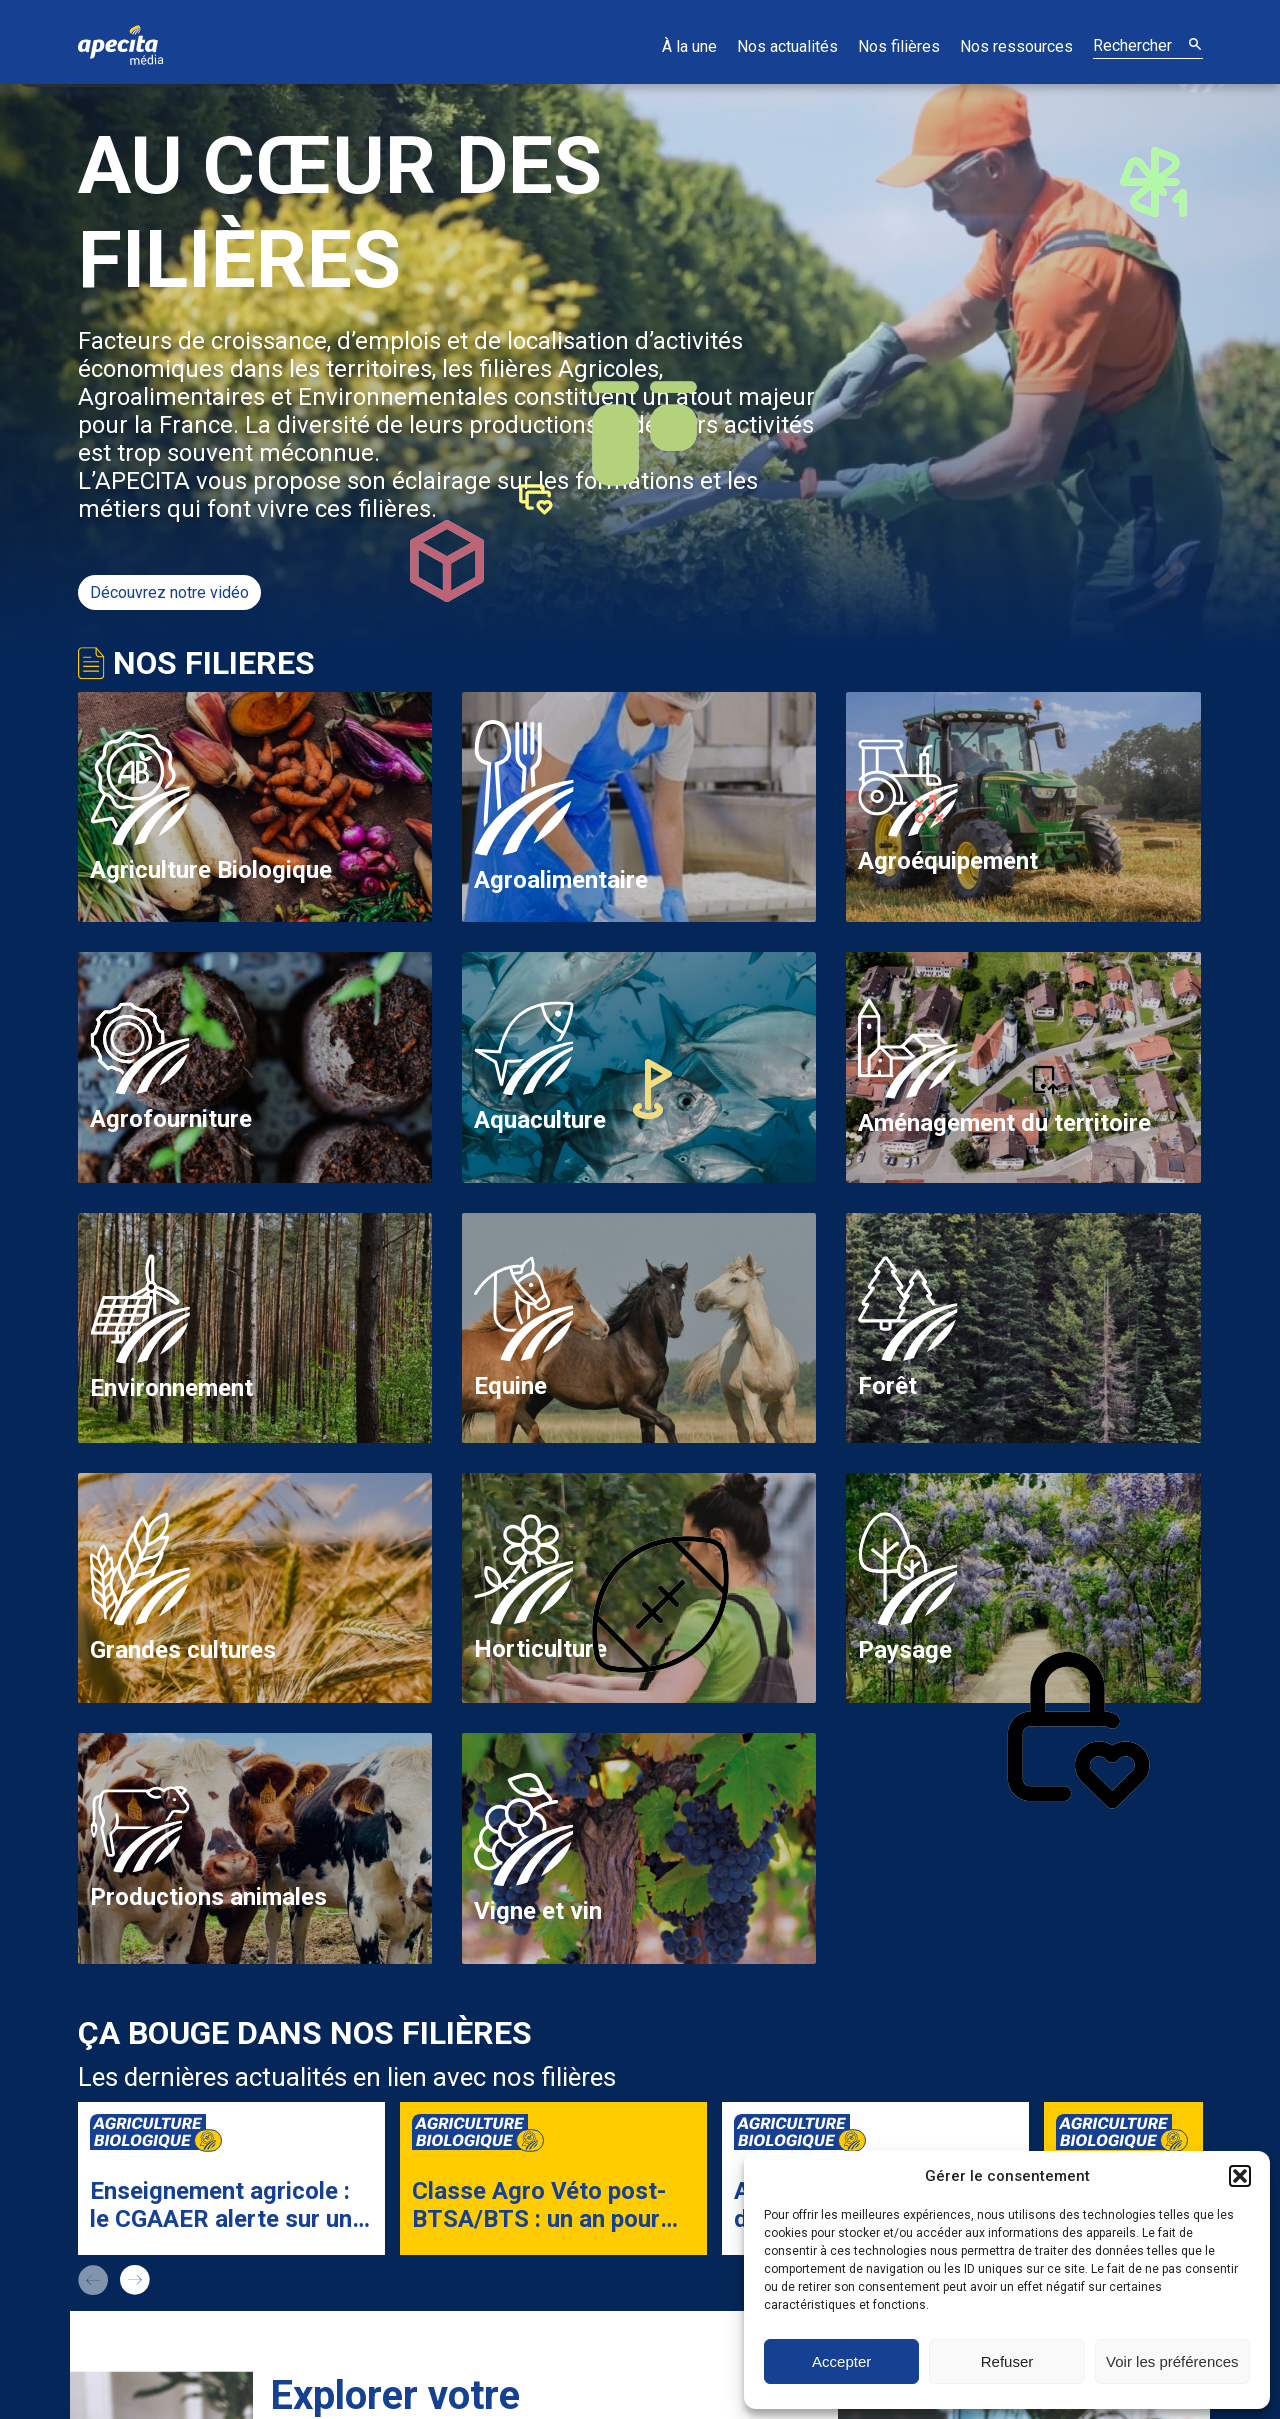 The height and width of the screenshot is (2419, 1280). What do you see at coordinates (928, 809) in the screenshot?
I see `view game plan or strategy options` at bounding box center [928, 809].